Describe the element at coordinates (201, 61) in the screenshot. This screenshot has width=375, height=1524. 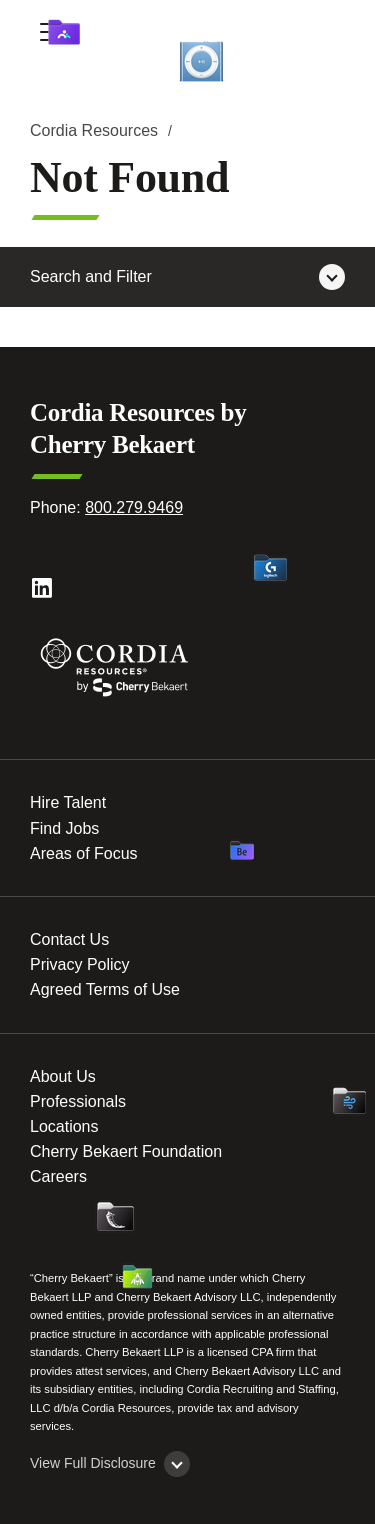
I see `iPod shuffle device connected` at that location.